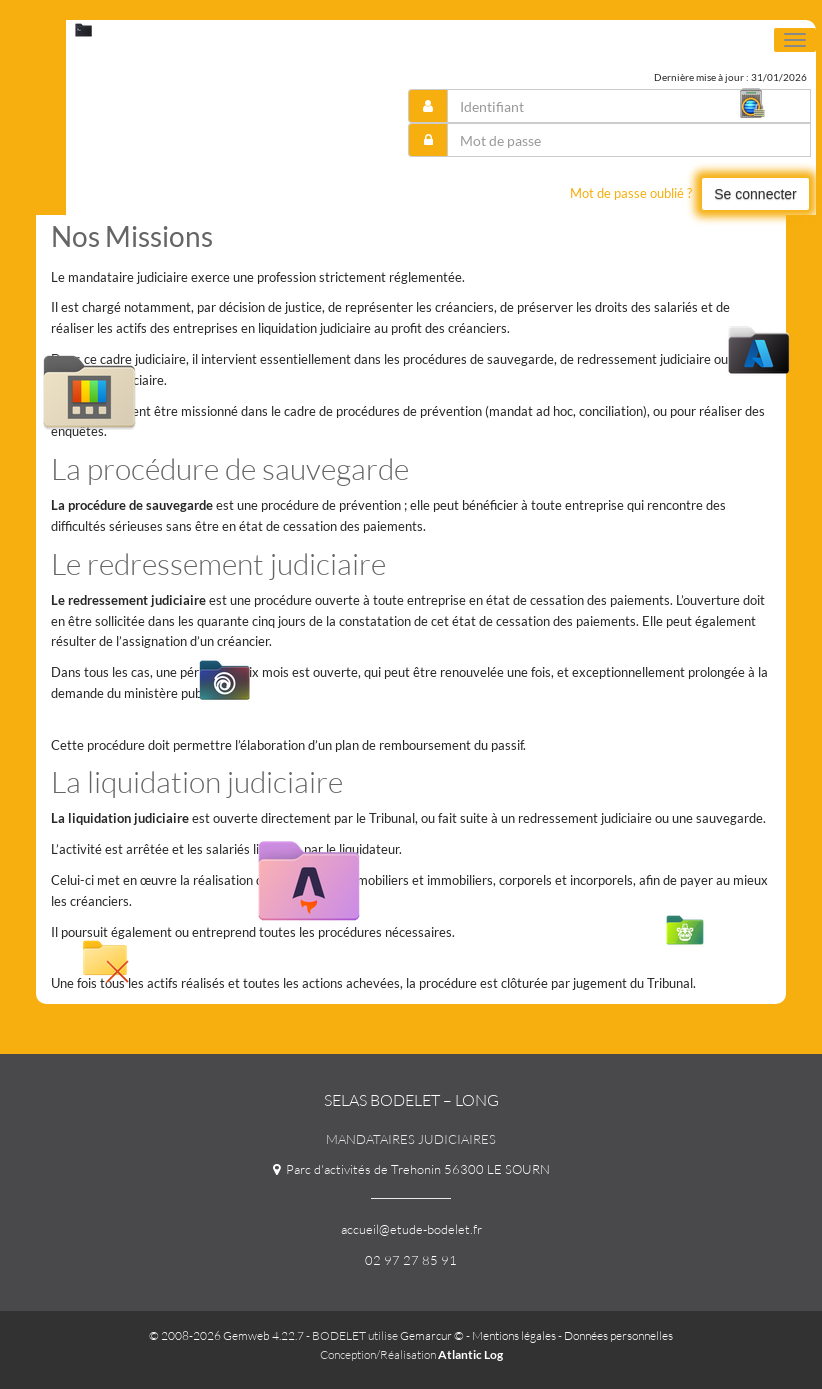 The height and width of the screenshot is (1389, 822). What do you see at coordinates (685, 931) in the screenshot?
I see `open your Game Jolt games folder` at bounding box center [685, 931].